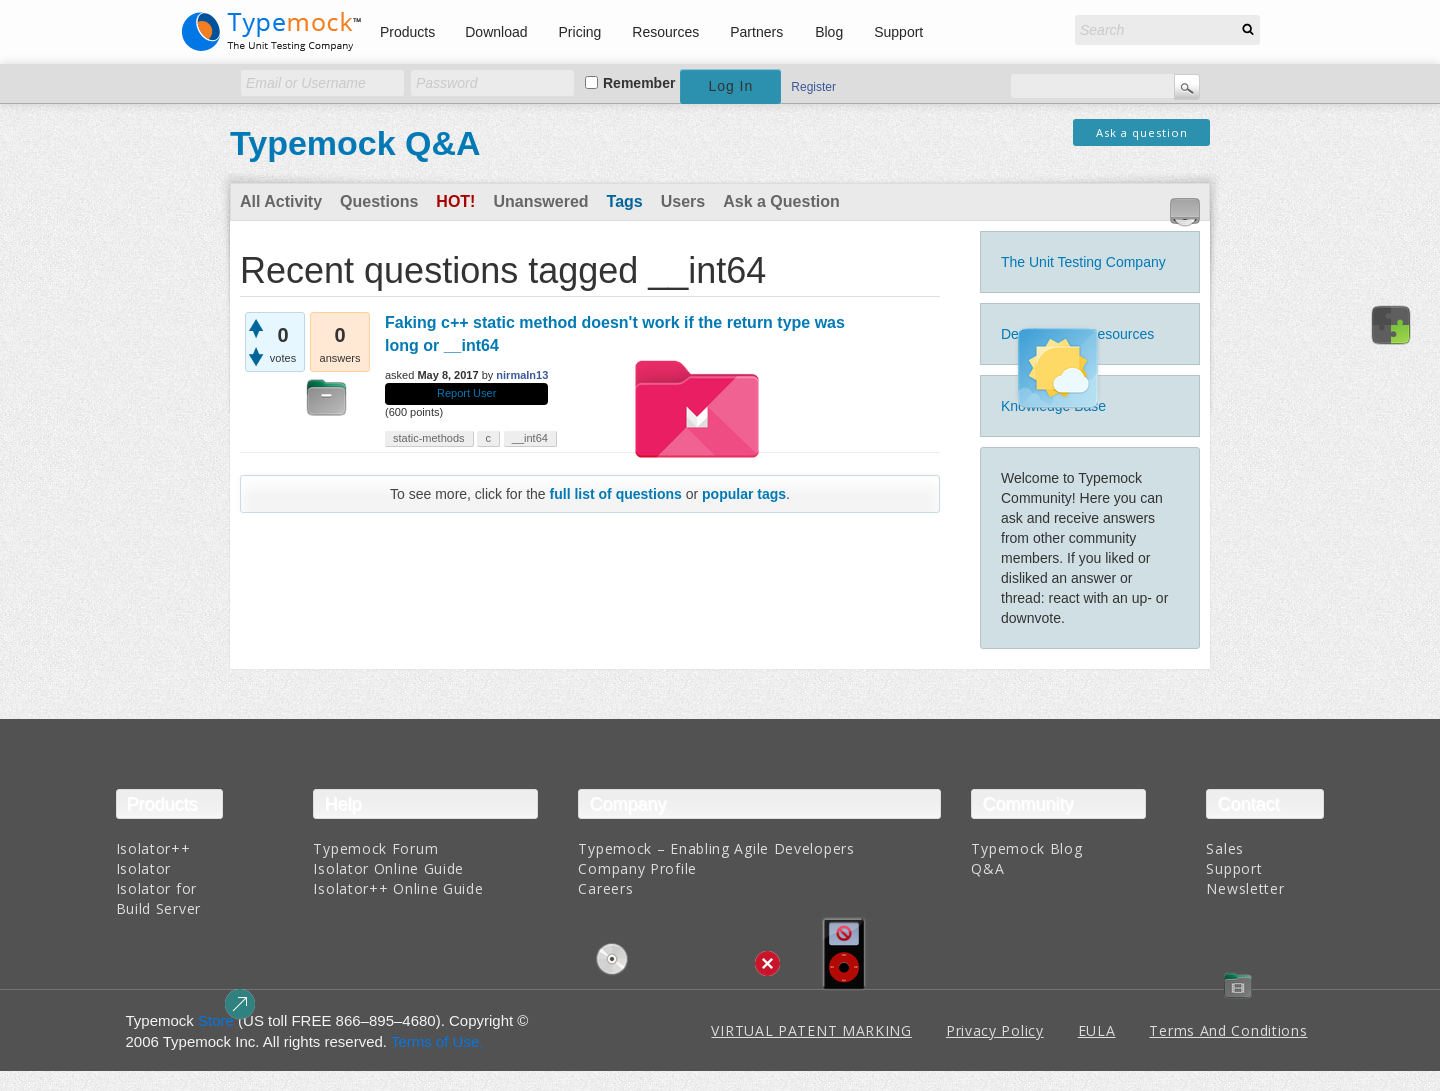 The image size is (1440, 1091). I want to click on open the weather app, so click(1058, 368).